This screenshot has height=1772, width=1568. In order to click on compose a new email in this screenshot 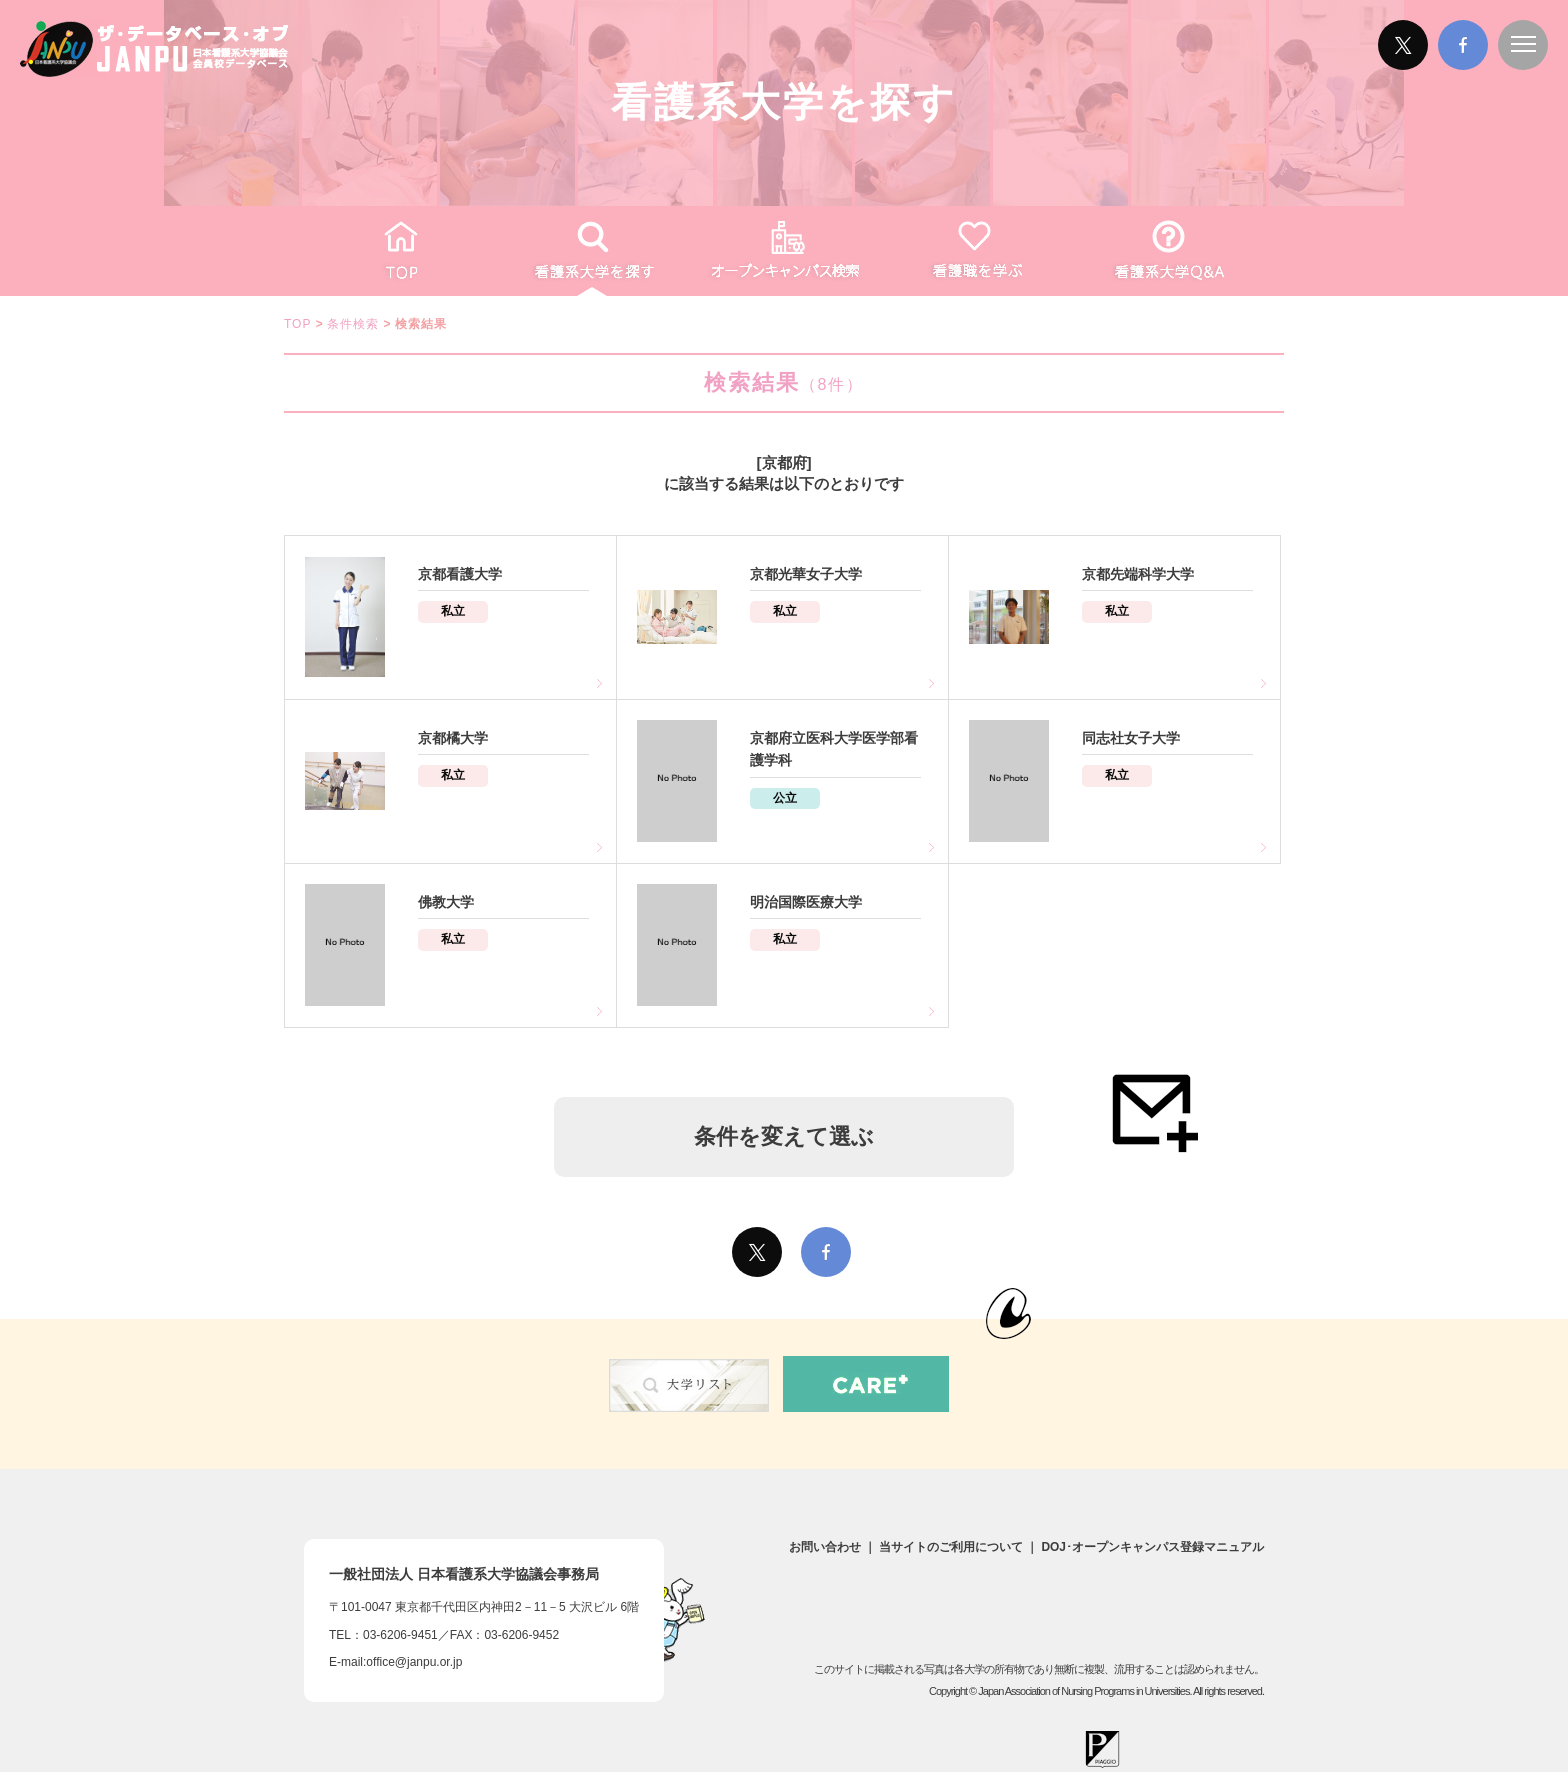, I will do `click(1151, 1109)`.